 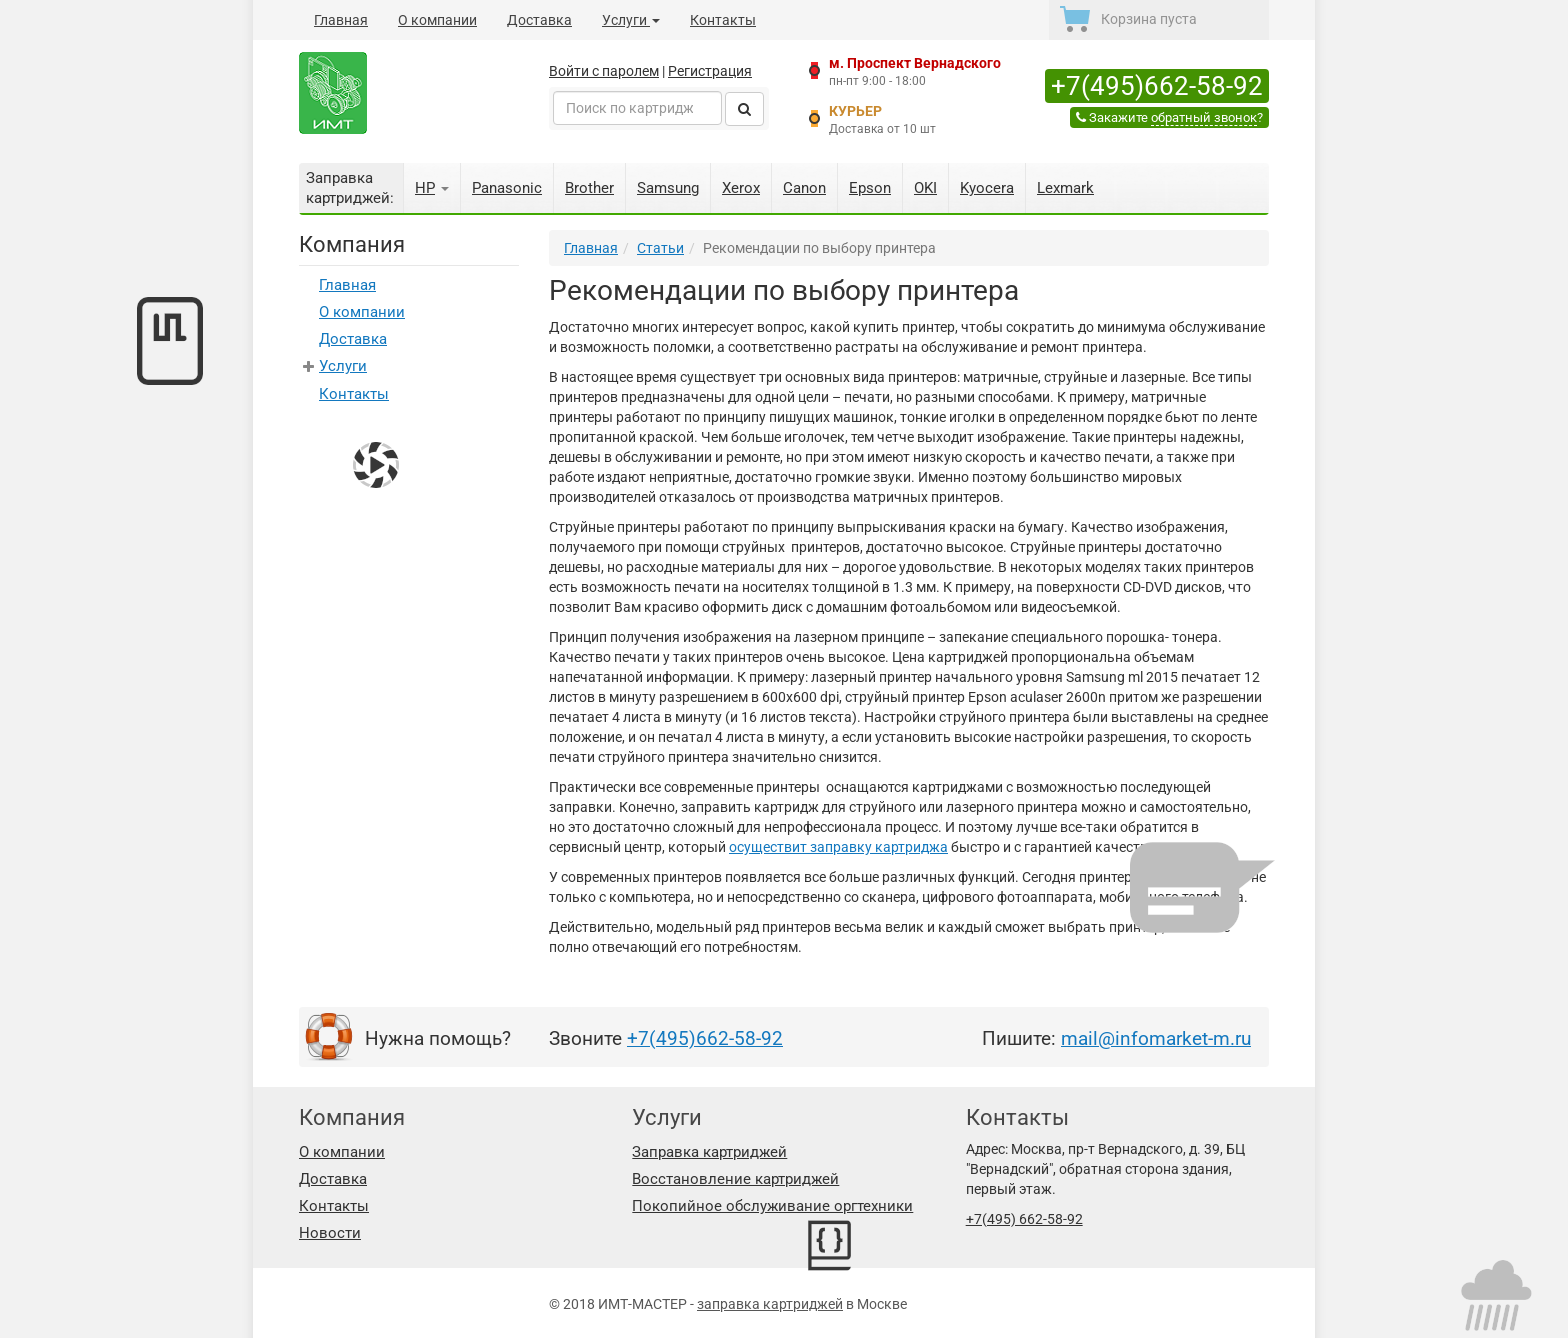 I want to click on toggle subtitles or closed captions, so click(x=1202, y=887).